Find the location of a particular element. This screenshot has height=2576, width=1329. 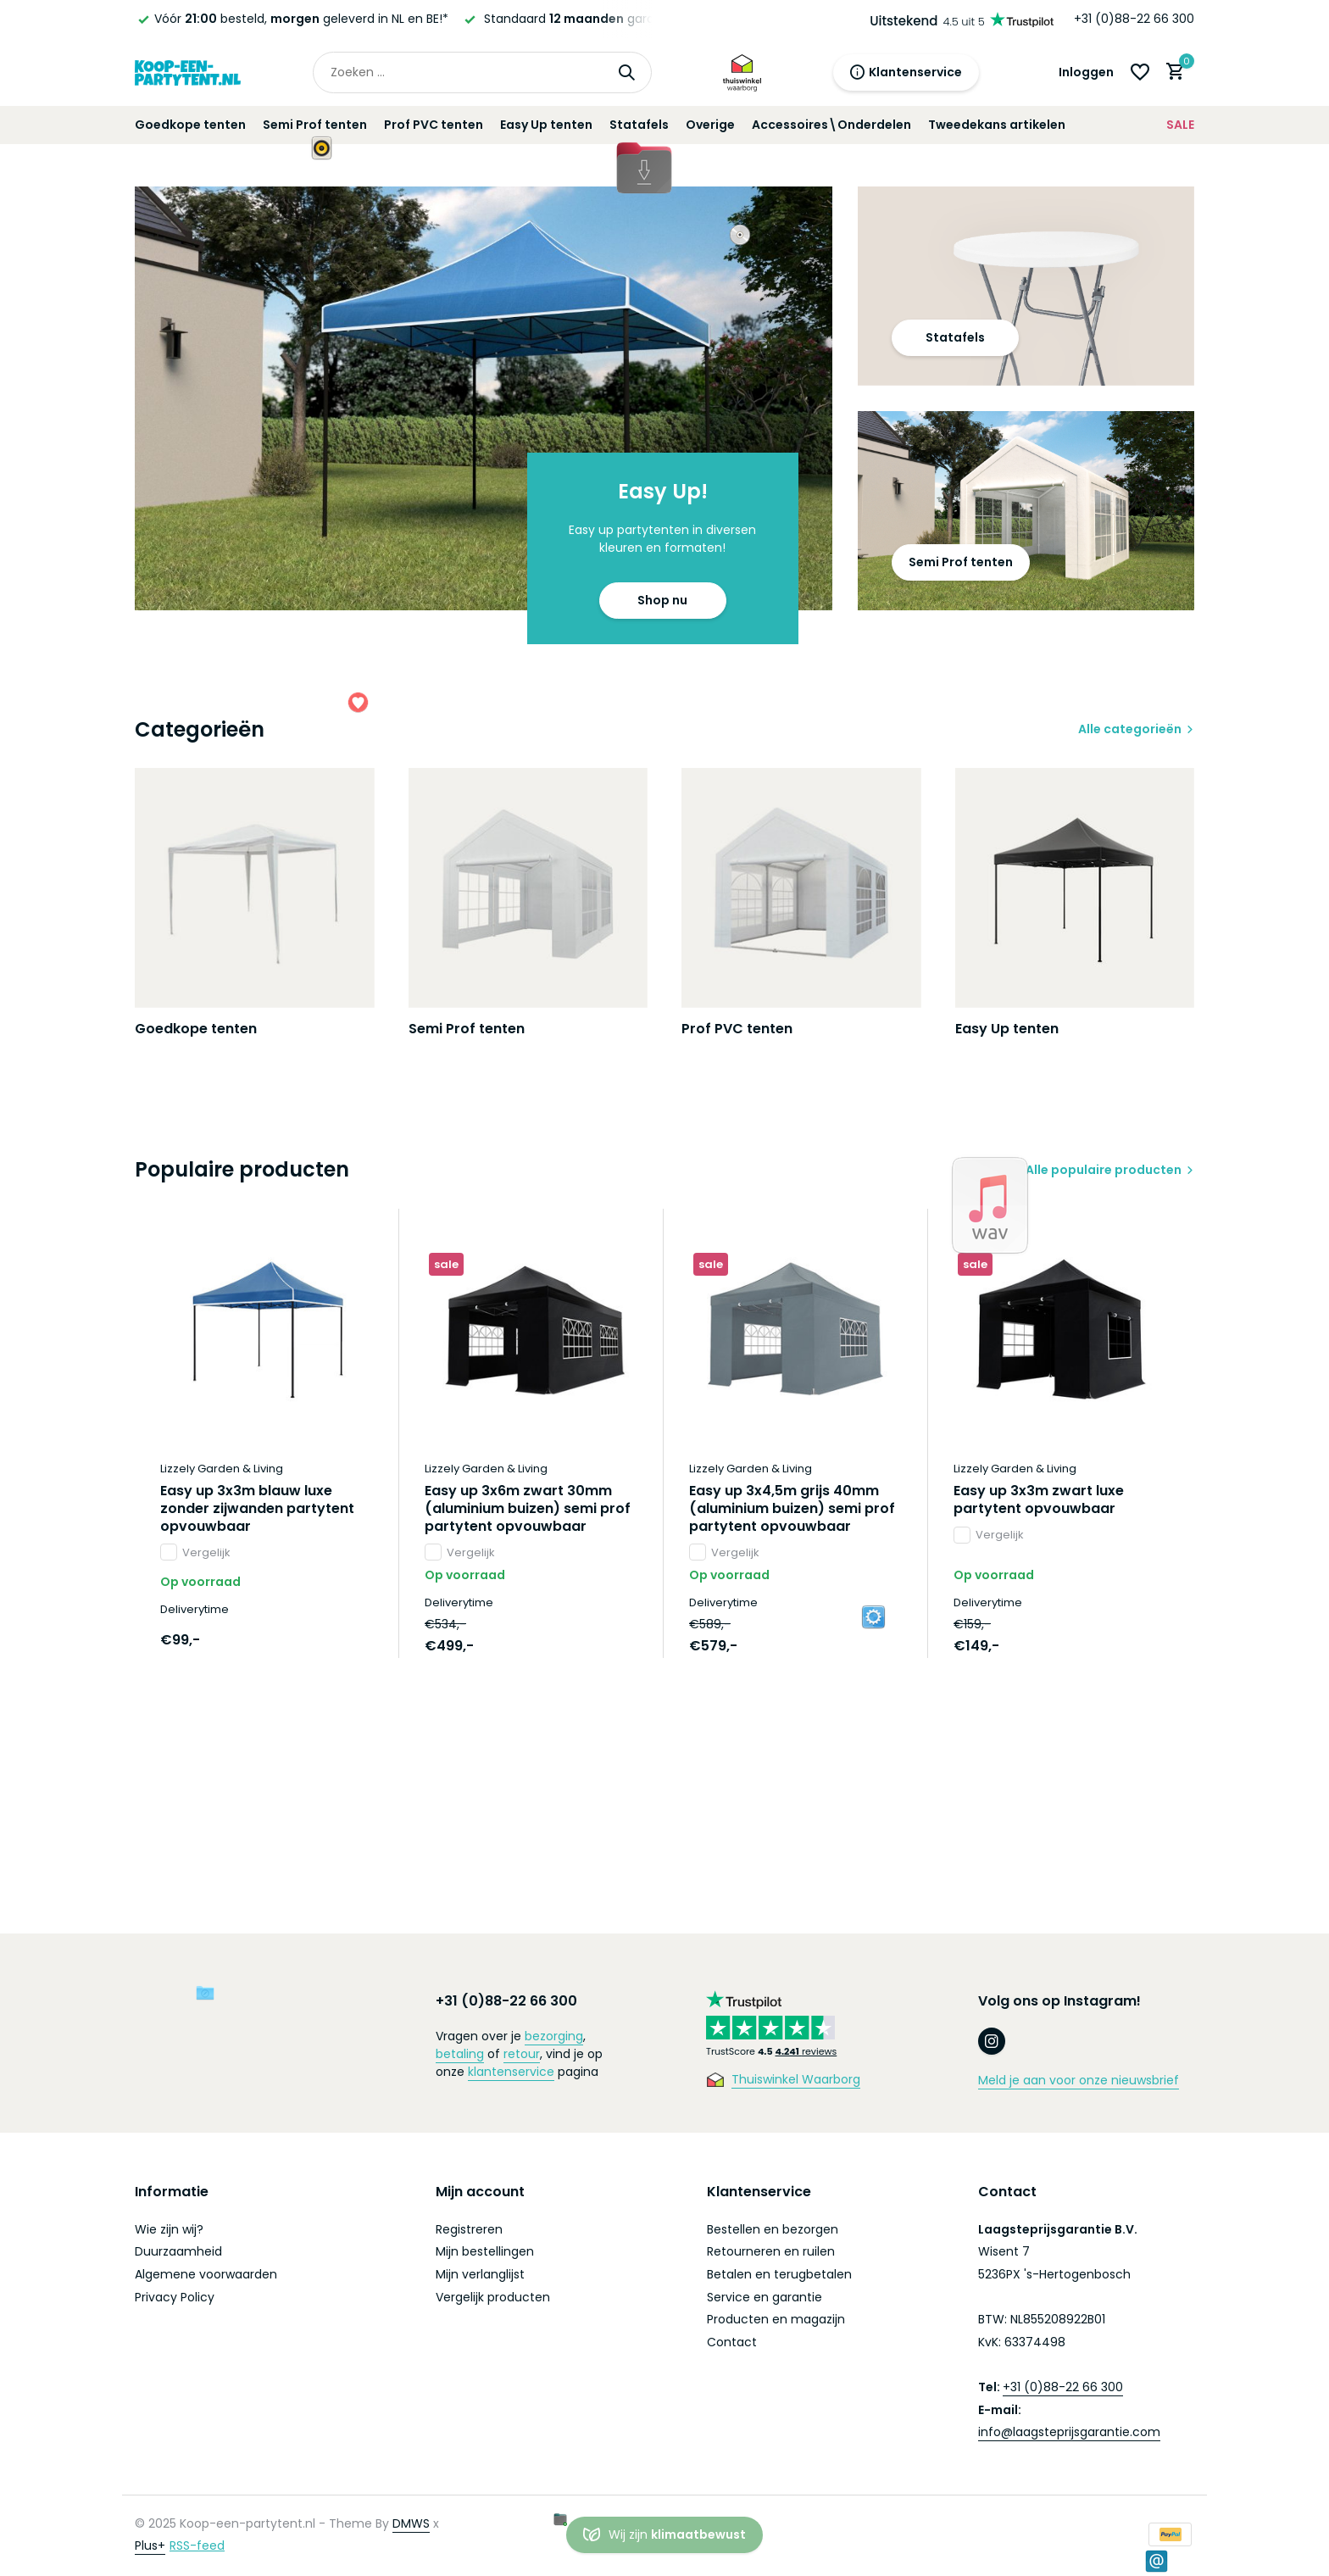

access your downloads folder is located at coordinates (644, 168).